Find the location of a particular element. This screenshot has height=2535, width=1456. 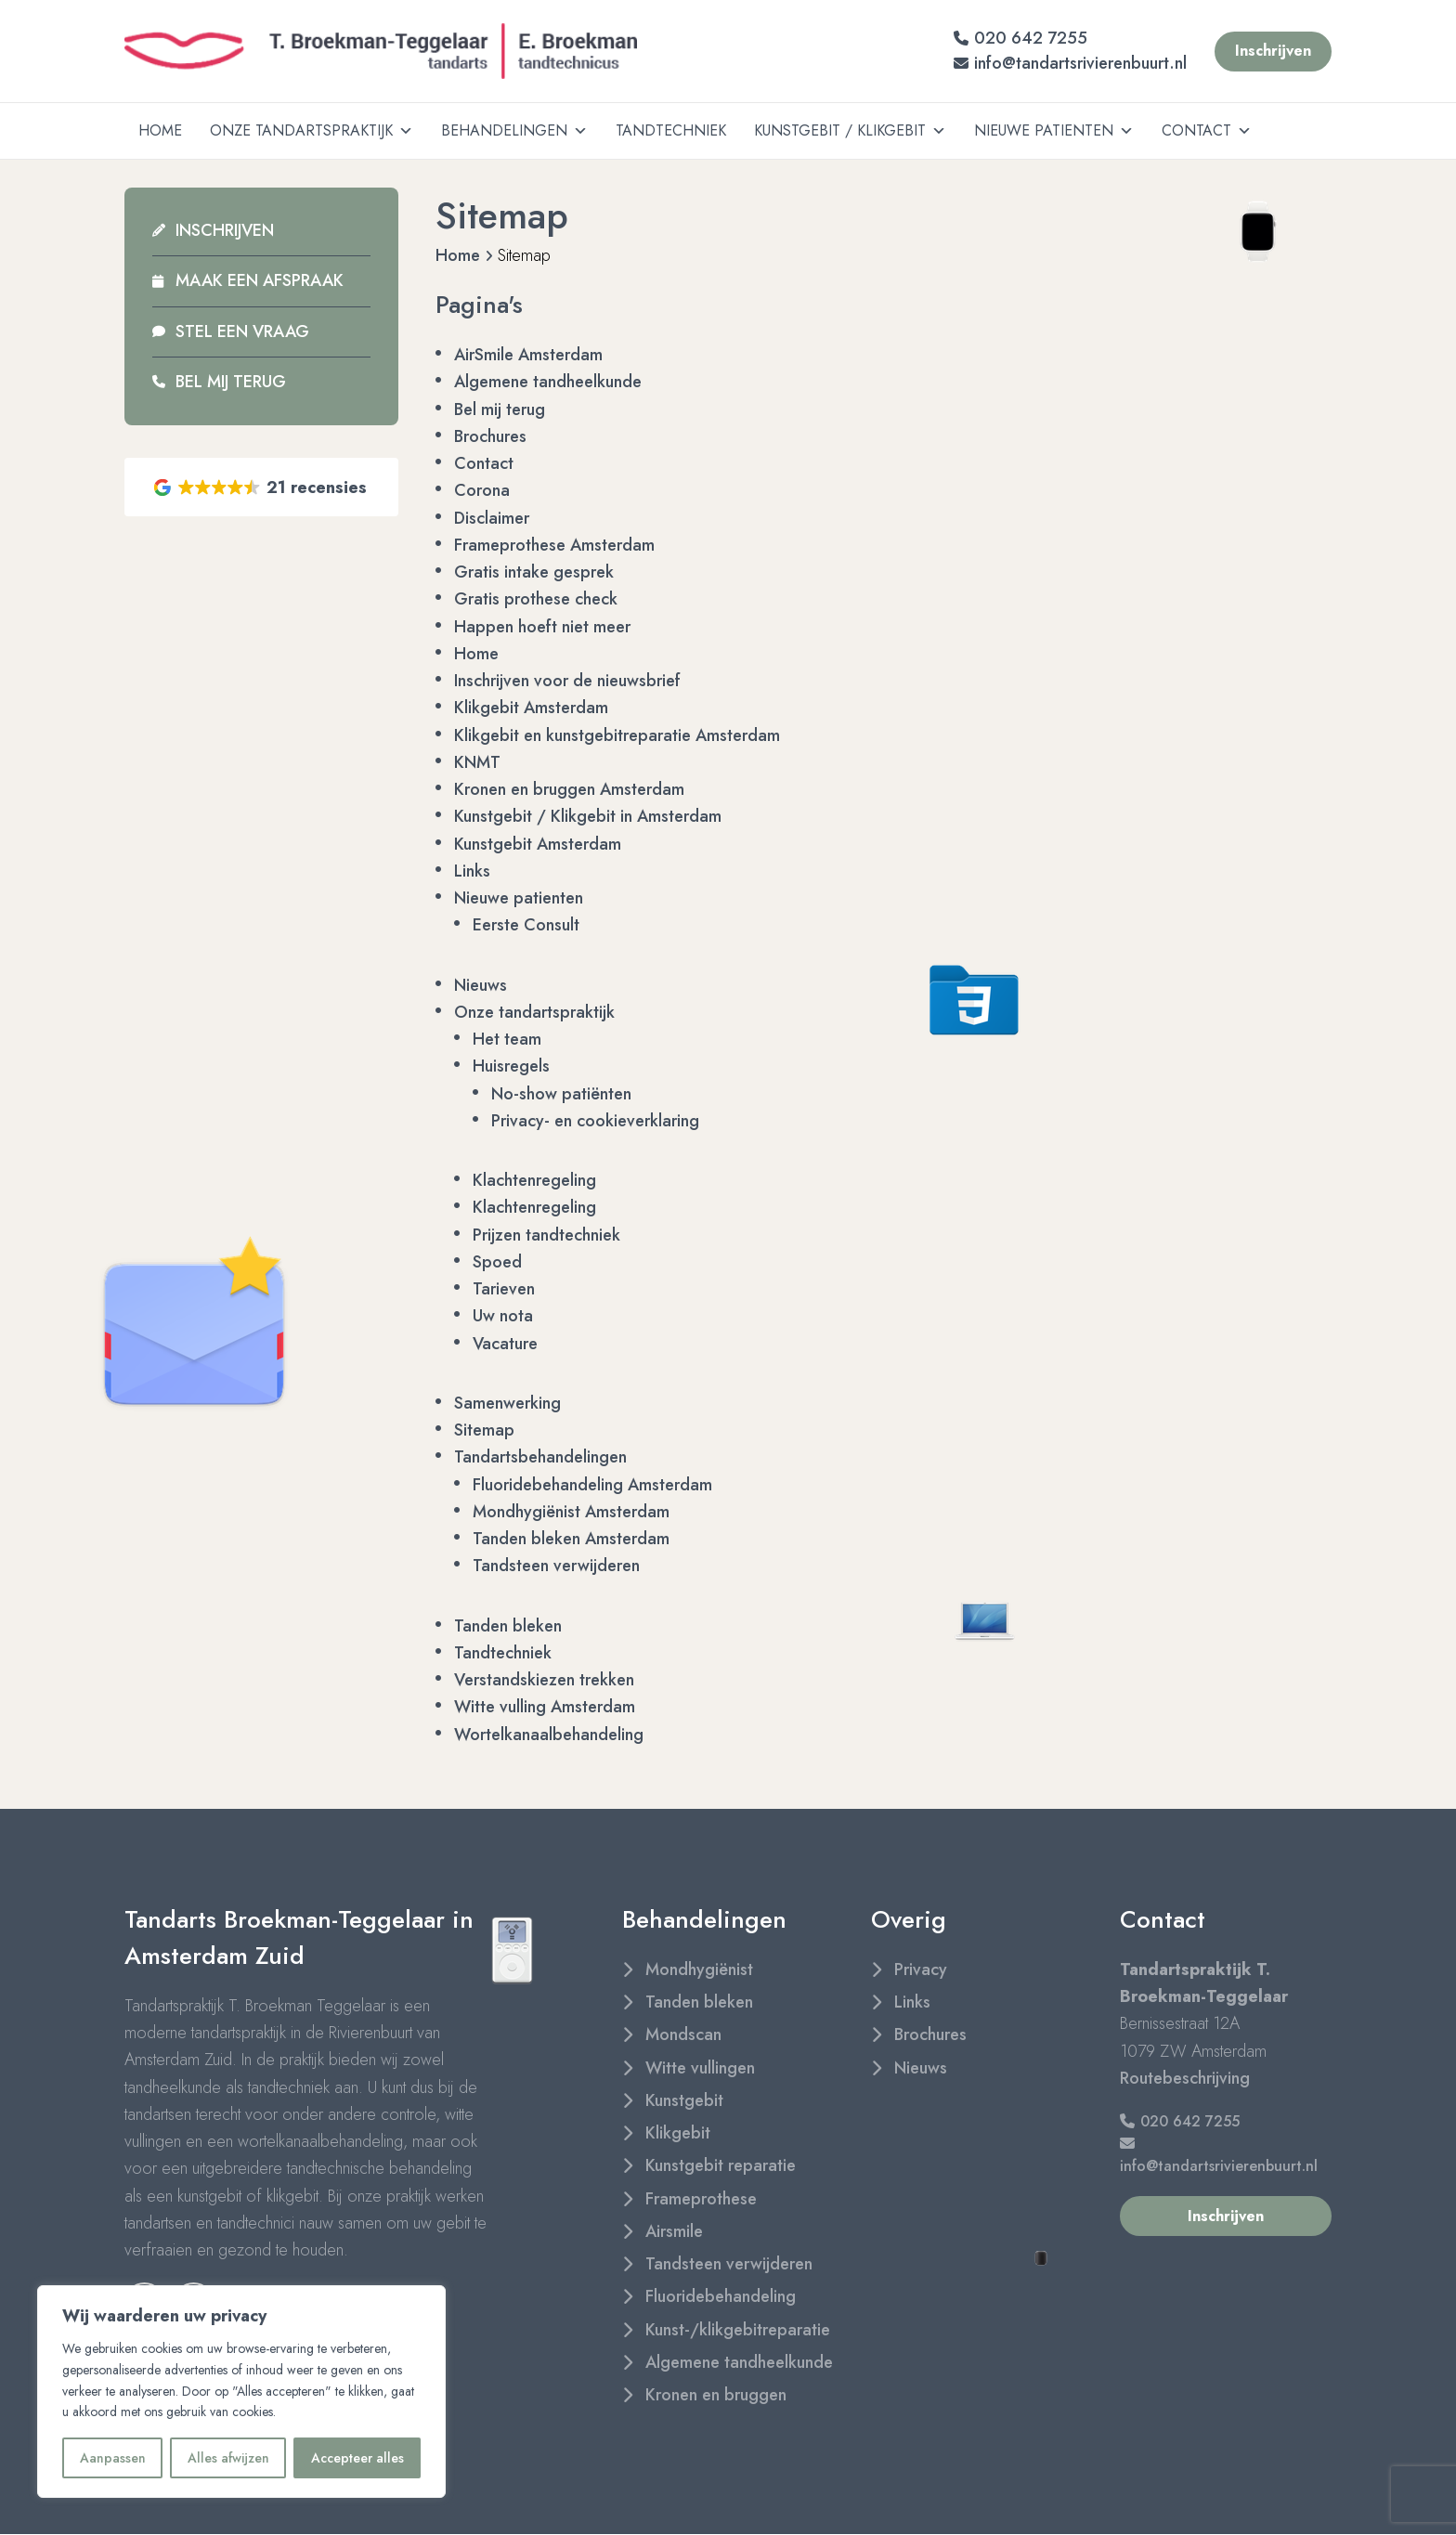

classic iPod device icon is located at coordinates (512, 1950).